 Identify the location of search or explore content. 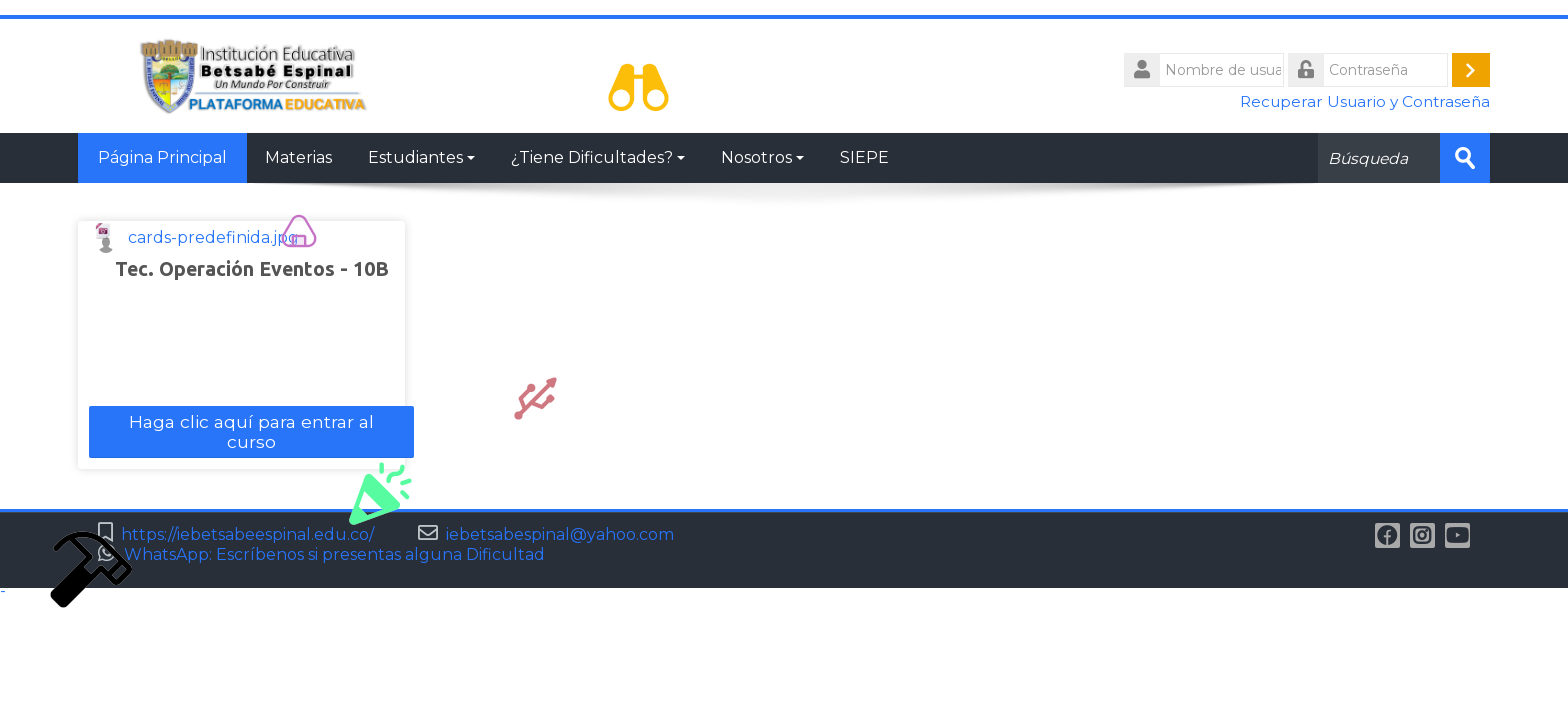
(638, 87).